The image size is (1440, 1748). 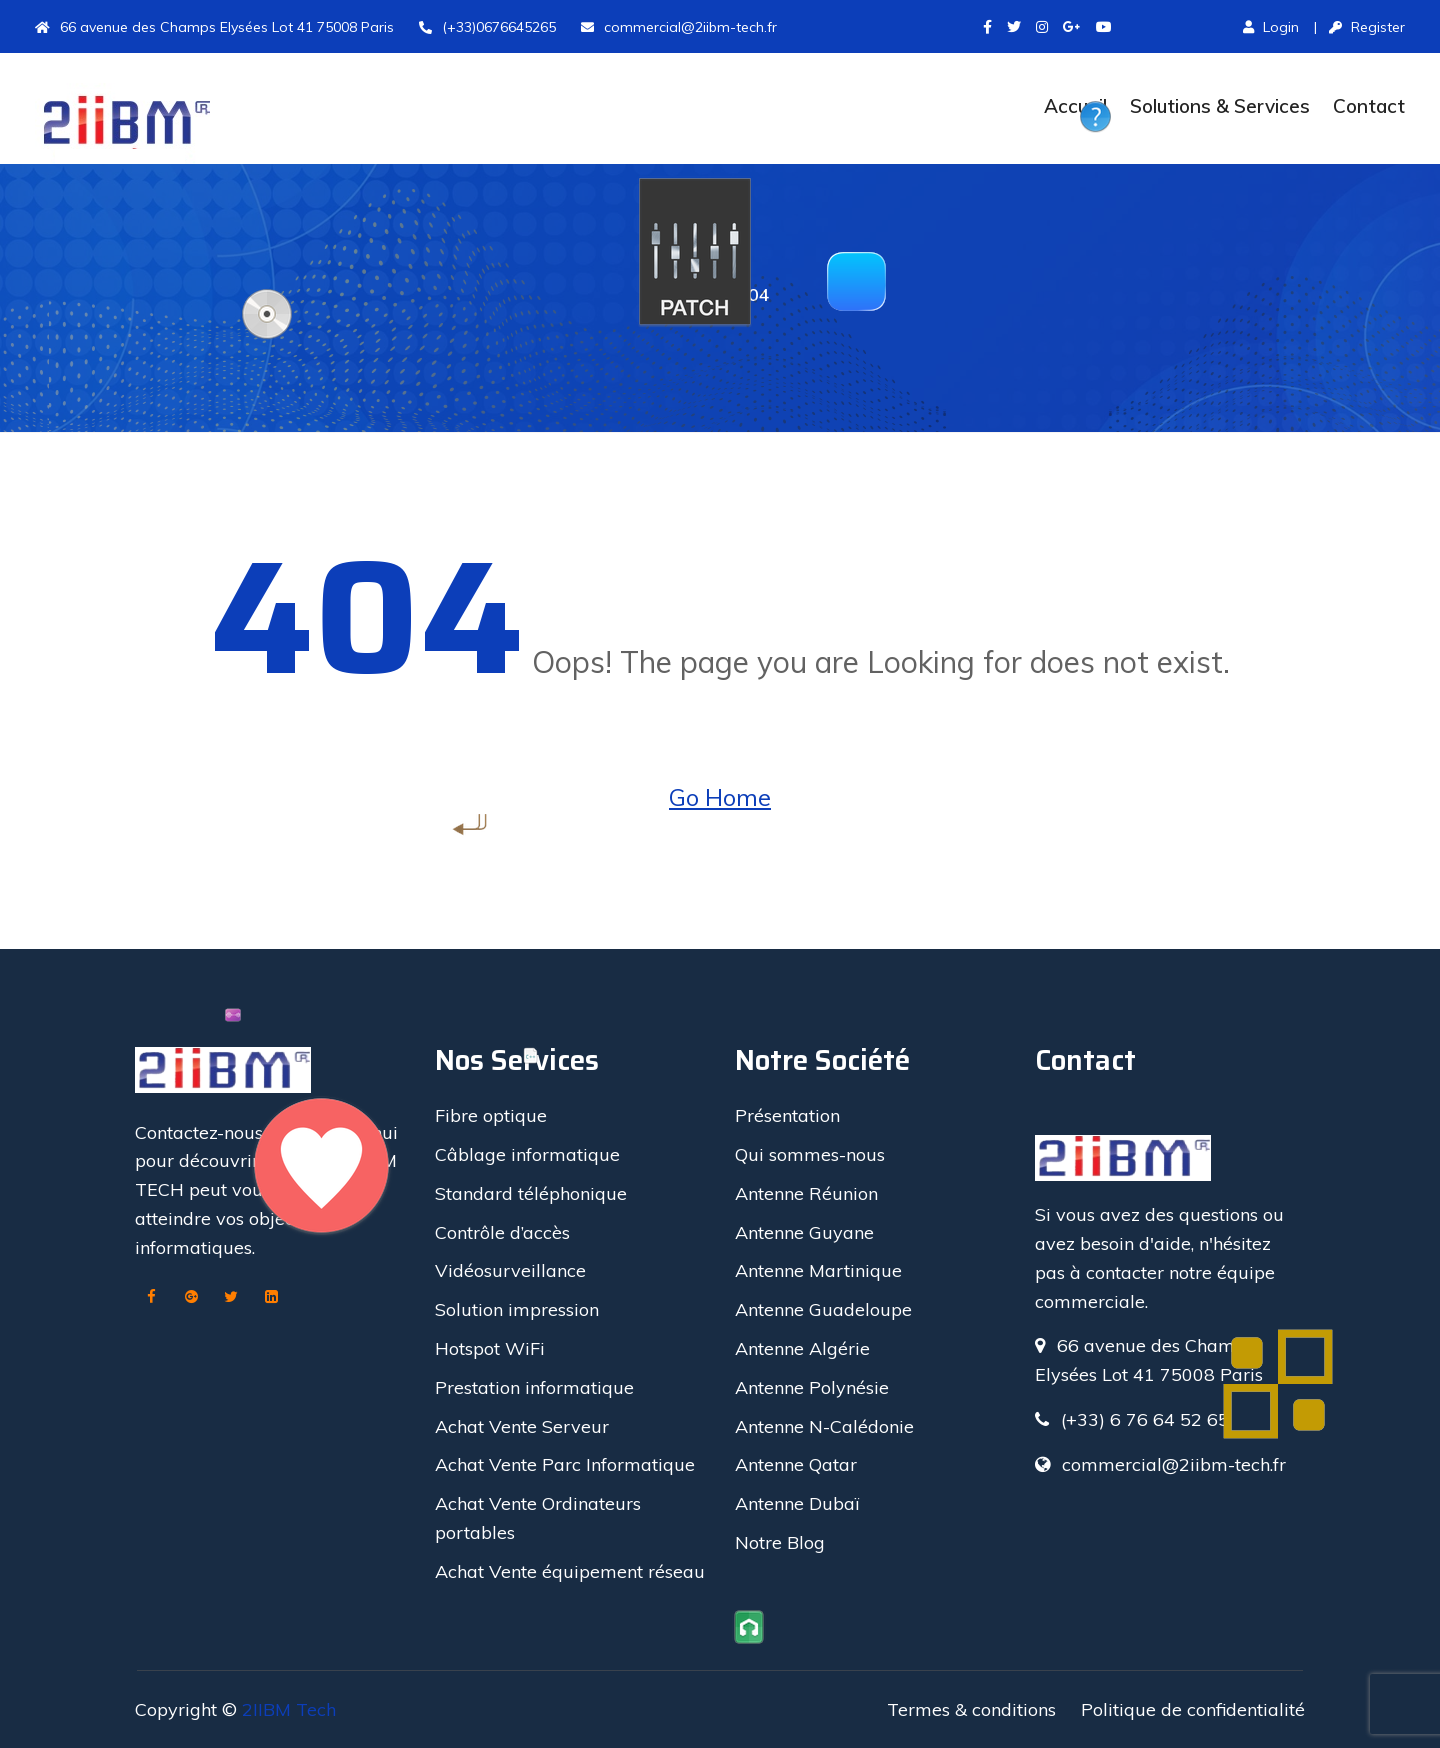 I want to click on open patch settings in GarageBand, so click(x=695, y=255).